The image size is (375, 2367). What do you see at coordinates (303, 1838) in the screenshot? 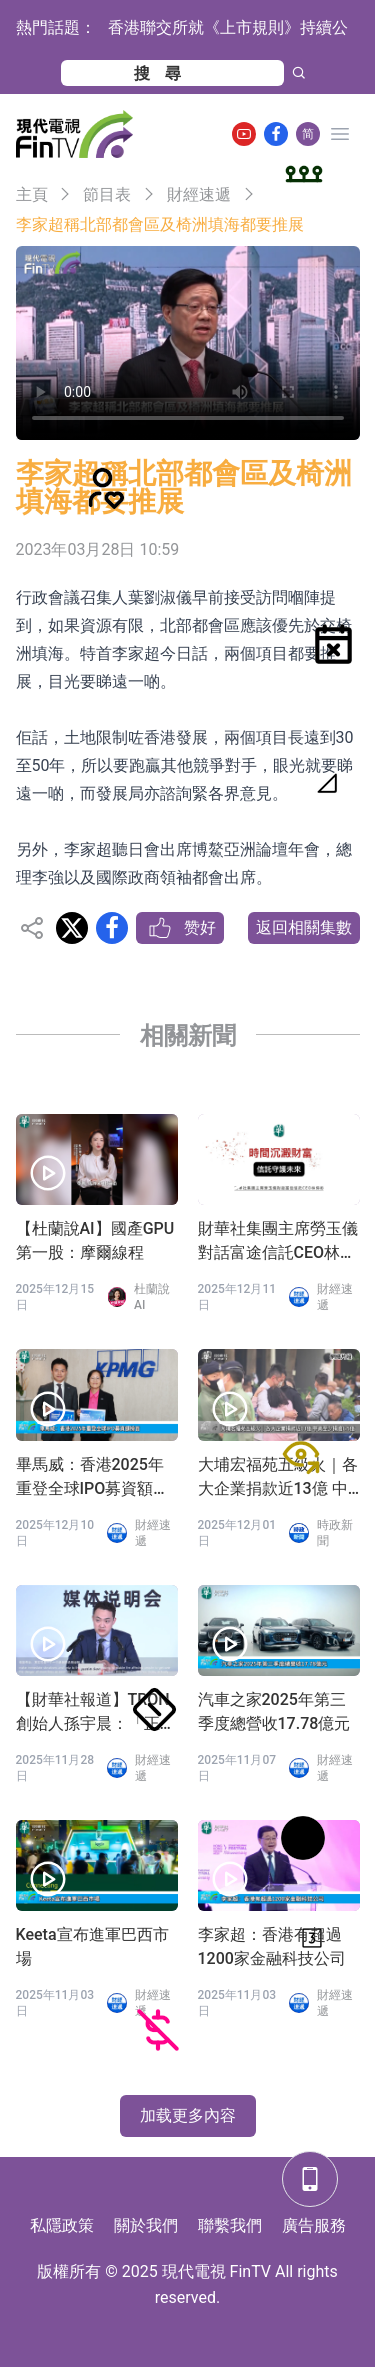
I see `select or mark an item` at bounding box center [303, 1838].